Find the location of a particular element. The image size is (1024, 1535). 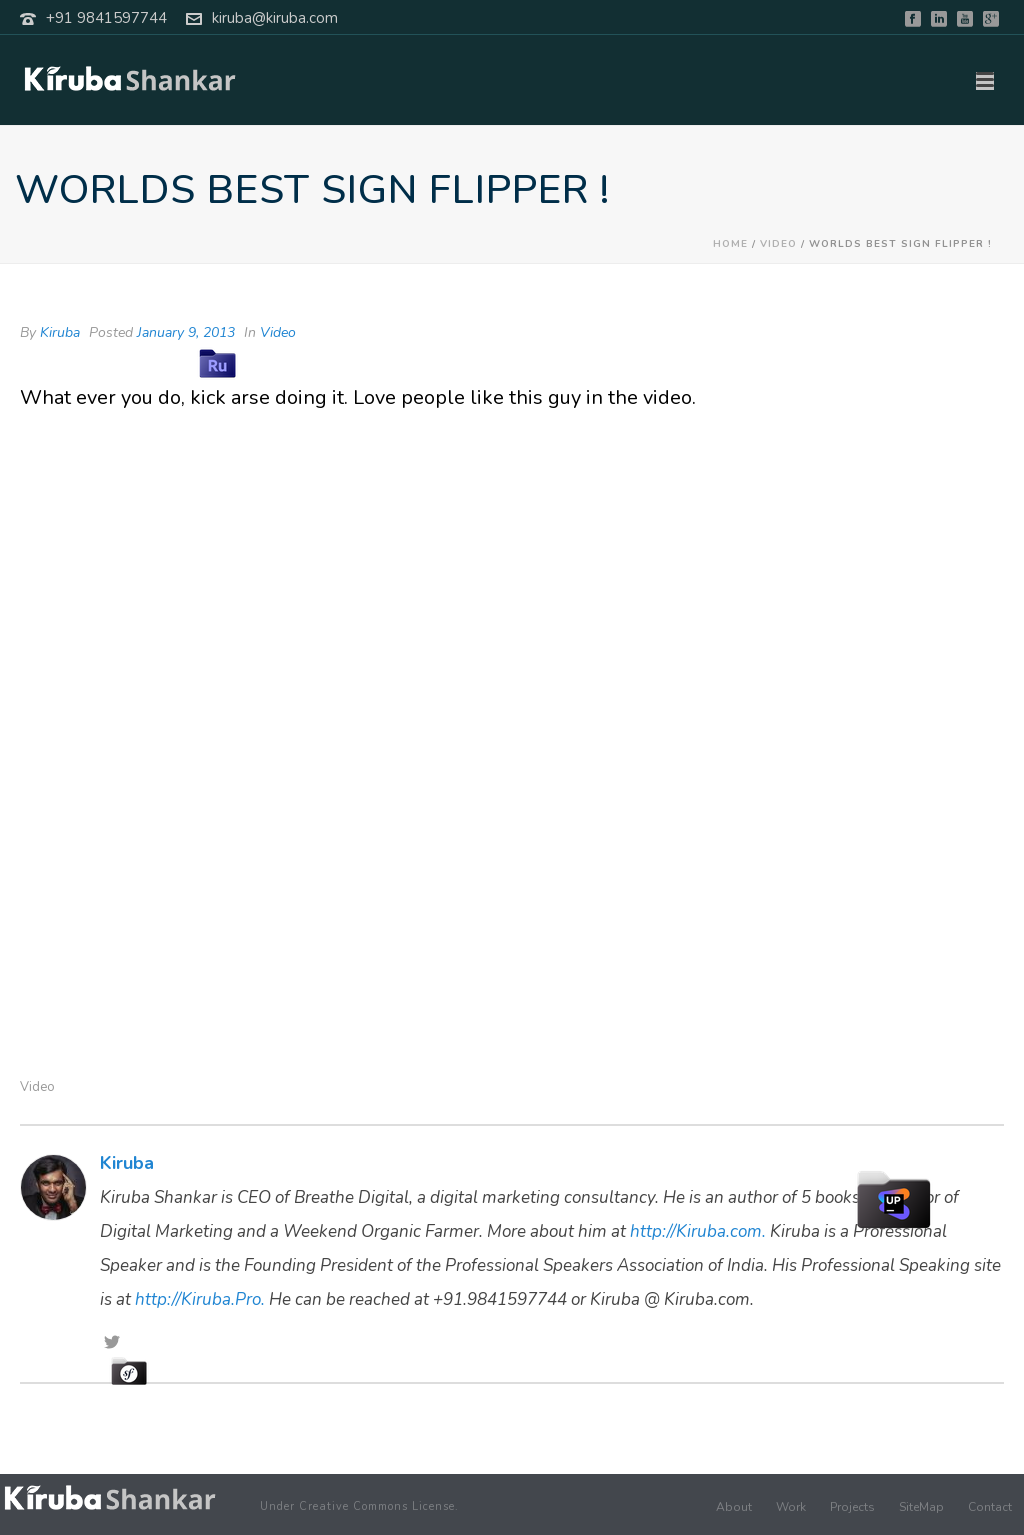

folder containing Adobe Premiere Rush project files is located at coordinates (217, 364).